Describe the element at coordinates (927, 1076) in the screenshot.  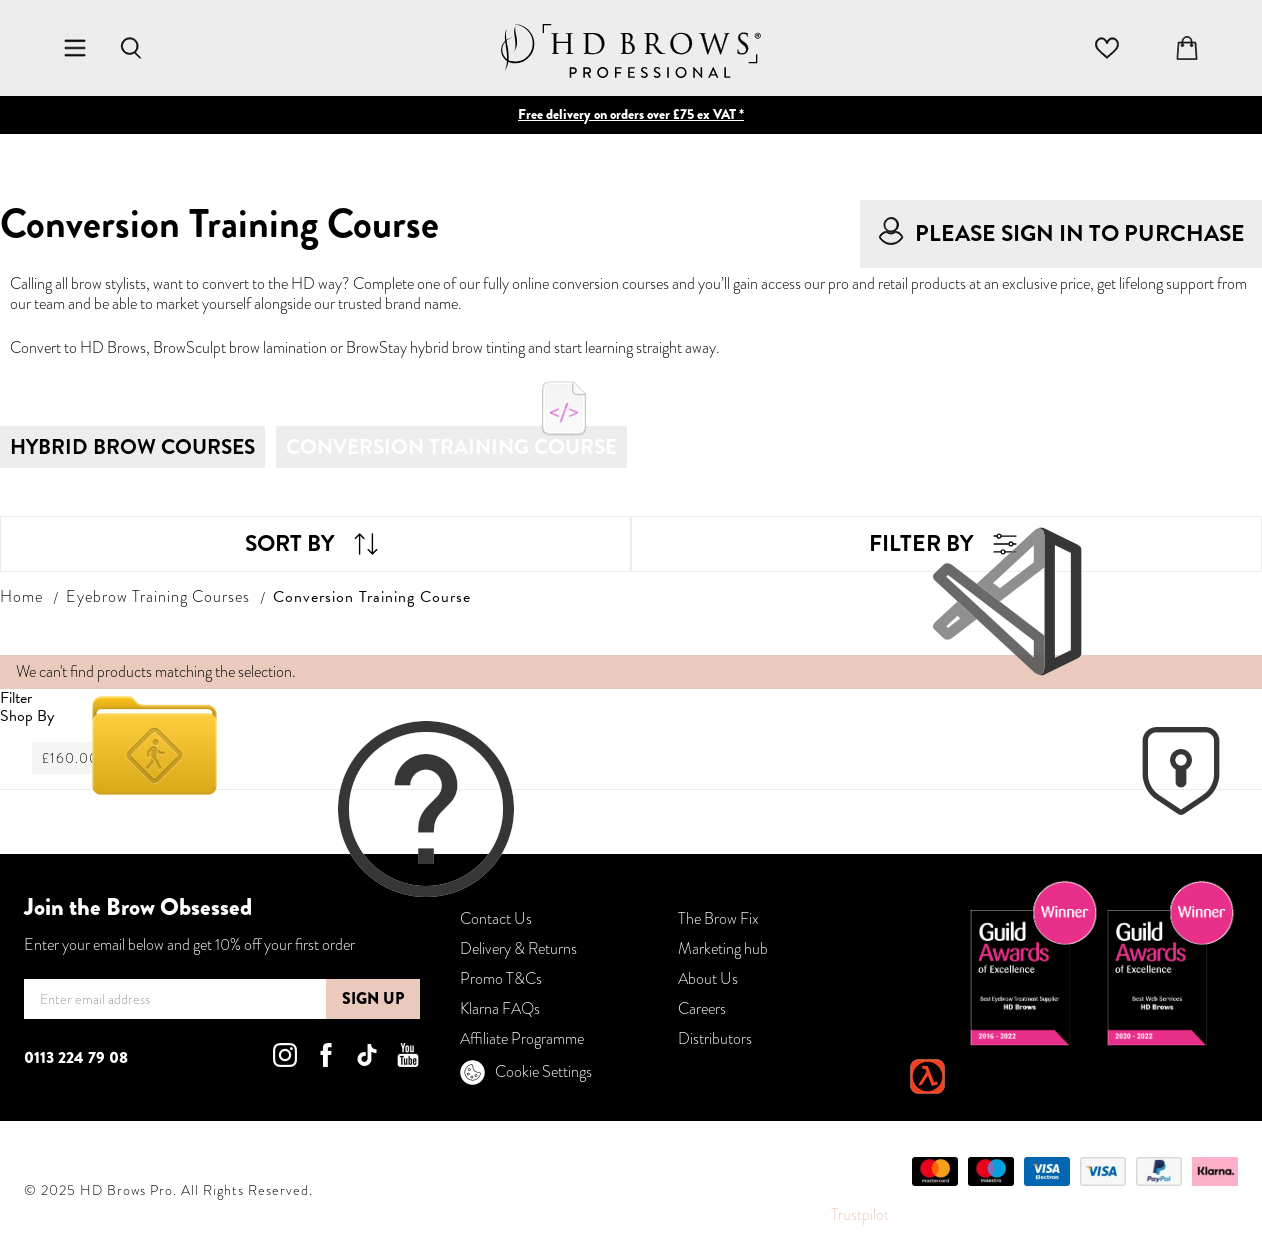
I see `launch half-life deathmatch` at that location.